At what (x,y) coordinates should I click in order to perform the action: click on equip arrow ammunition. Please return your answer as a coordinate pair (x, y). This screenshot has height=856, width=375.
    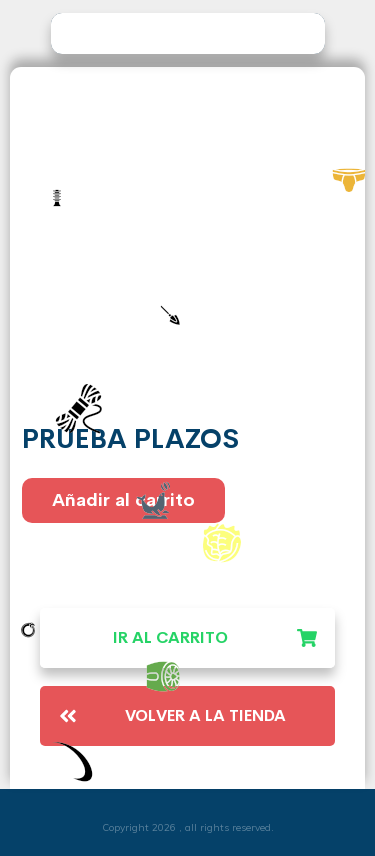
    Looking at the image, I should click on (170, 315).